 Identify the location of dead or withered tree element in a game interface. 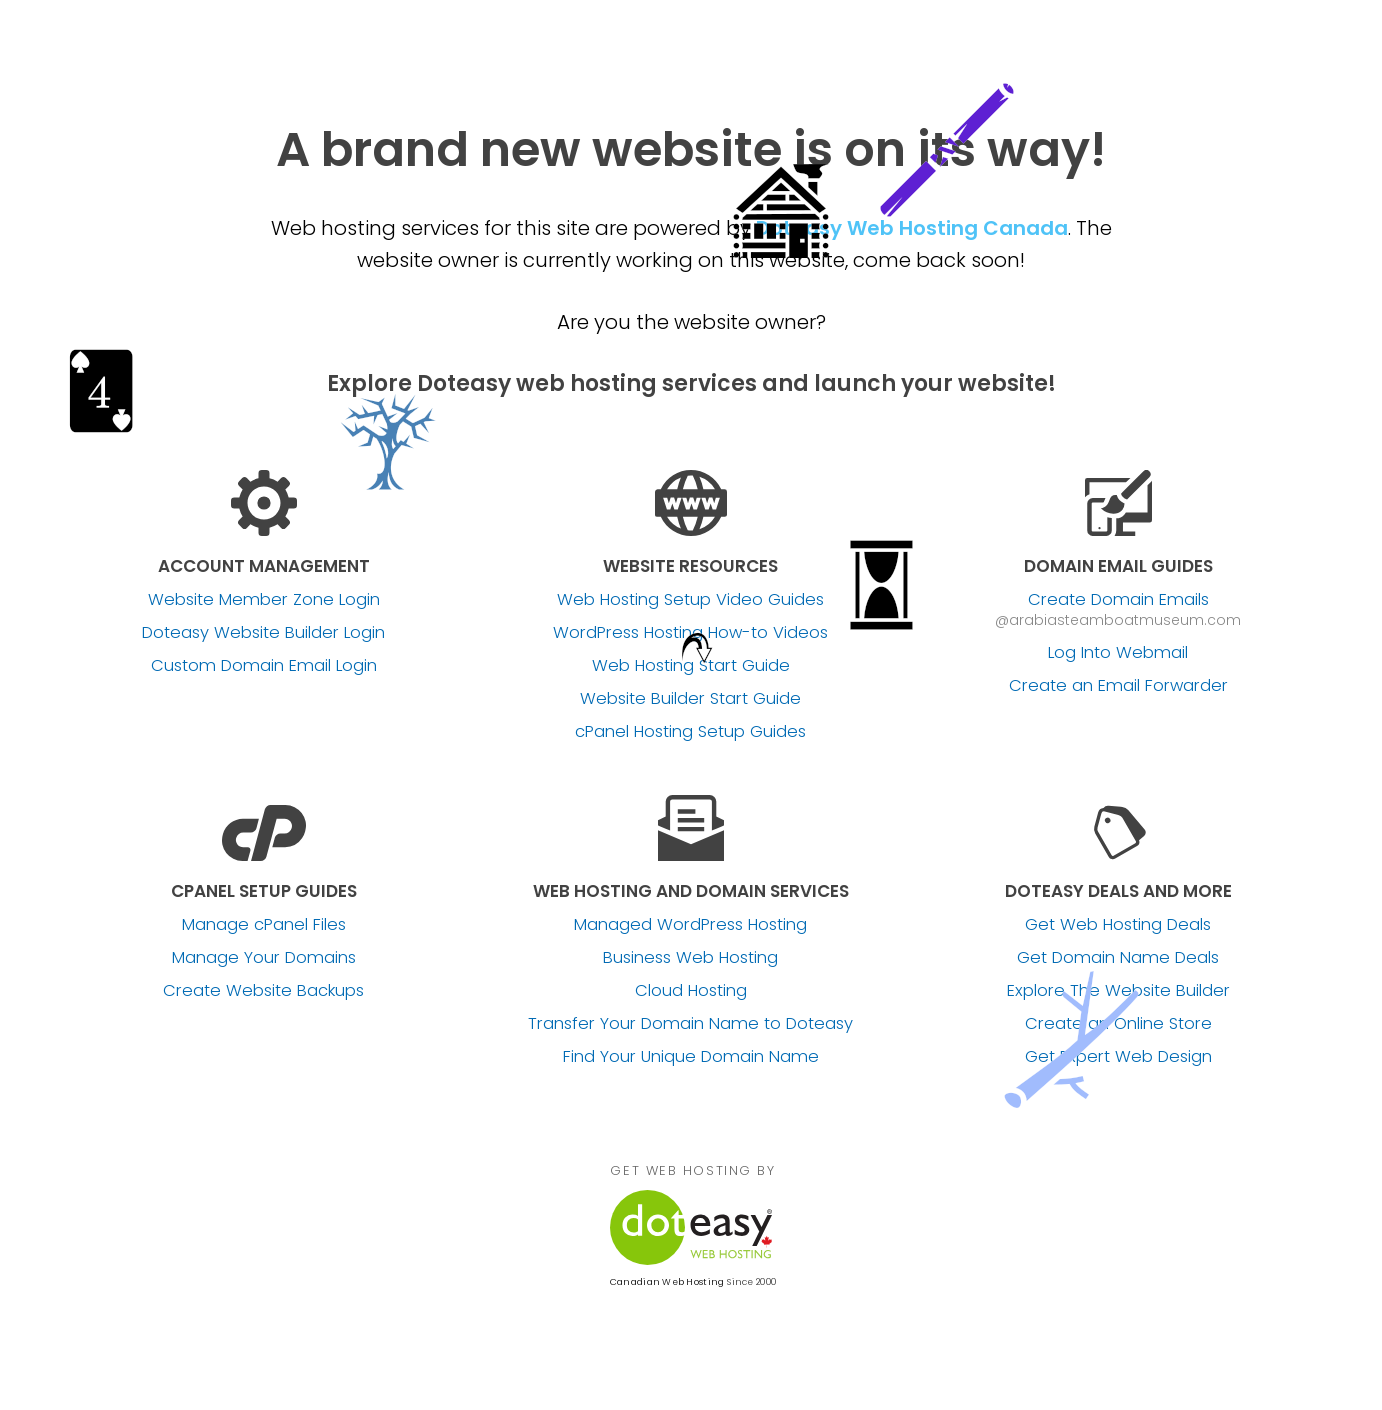
(388, 442).